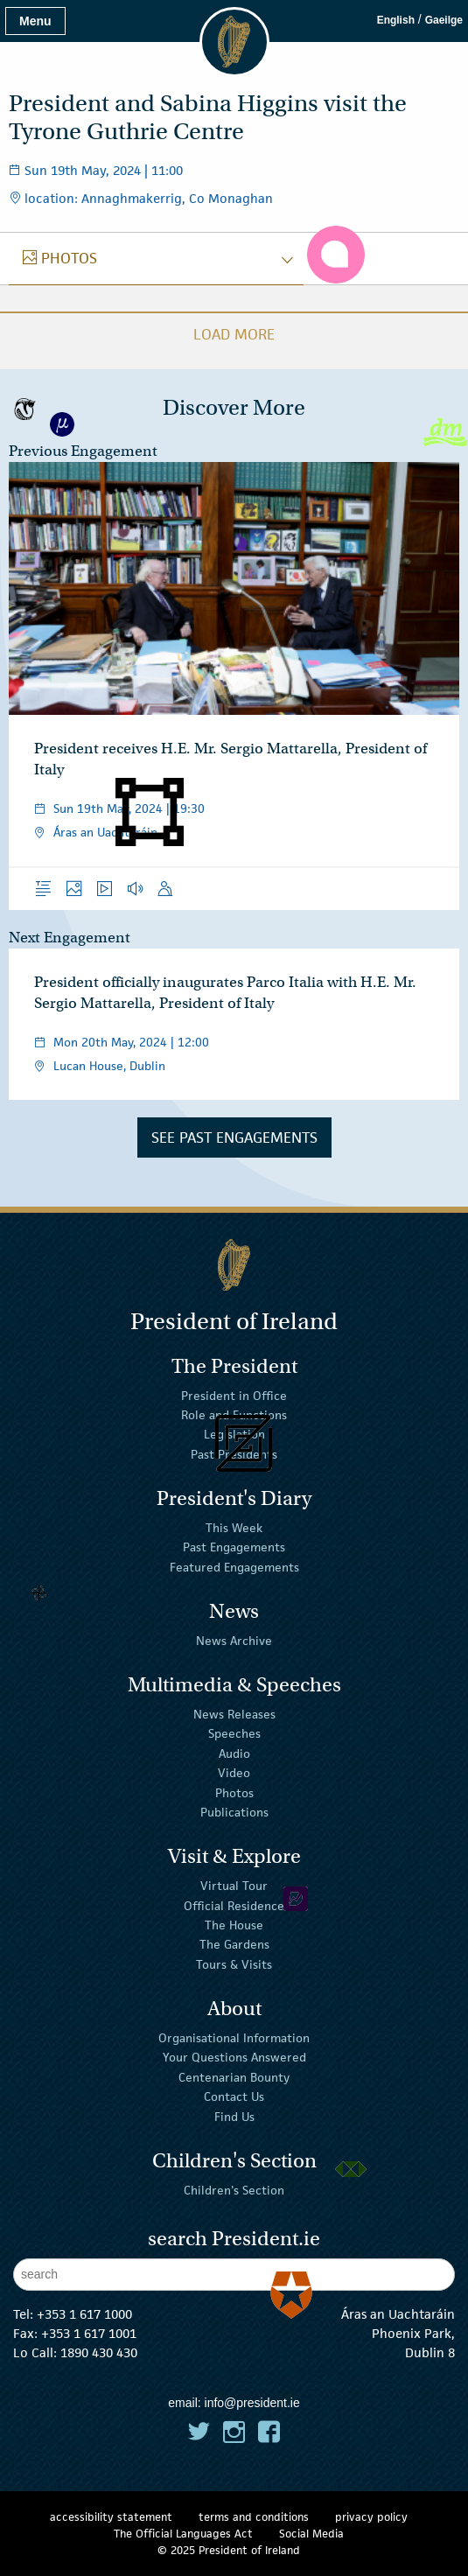 This screenshot has width=468, height=2576. I want to click on open google photos app, so click(38, 1592).